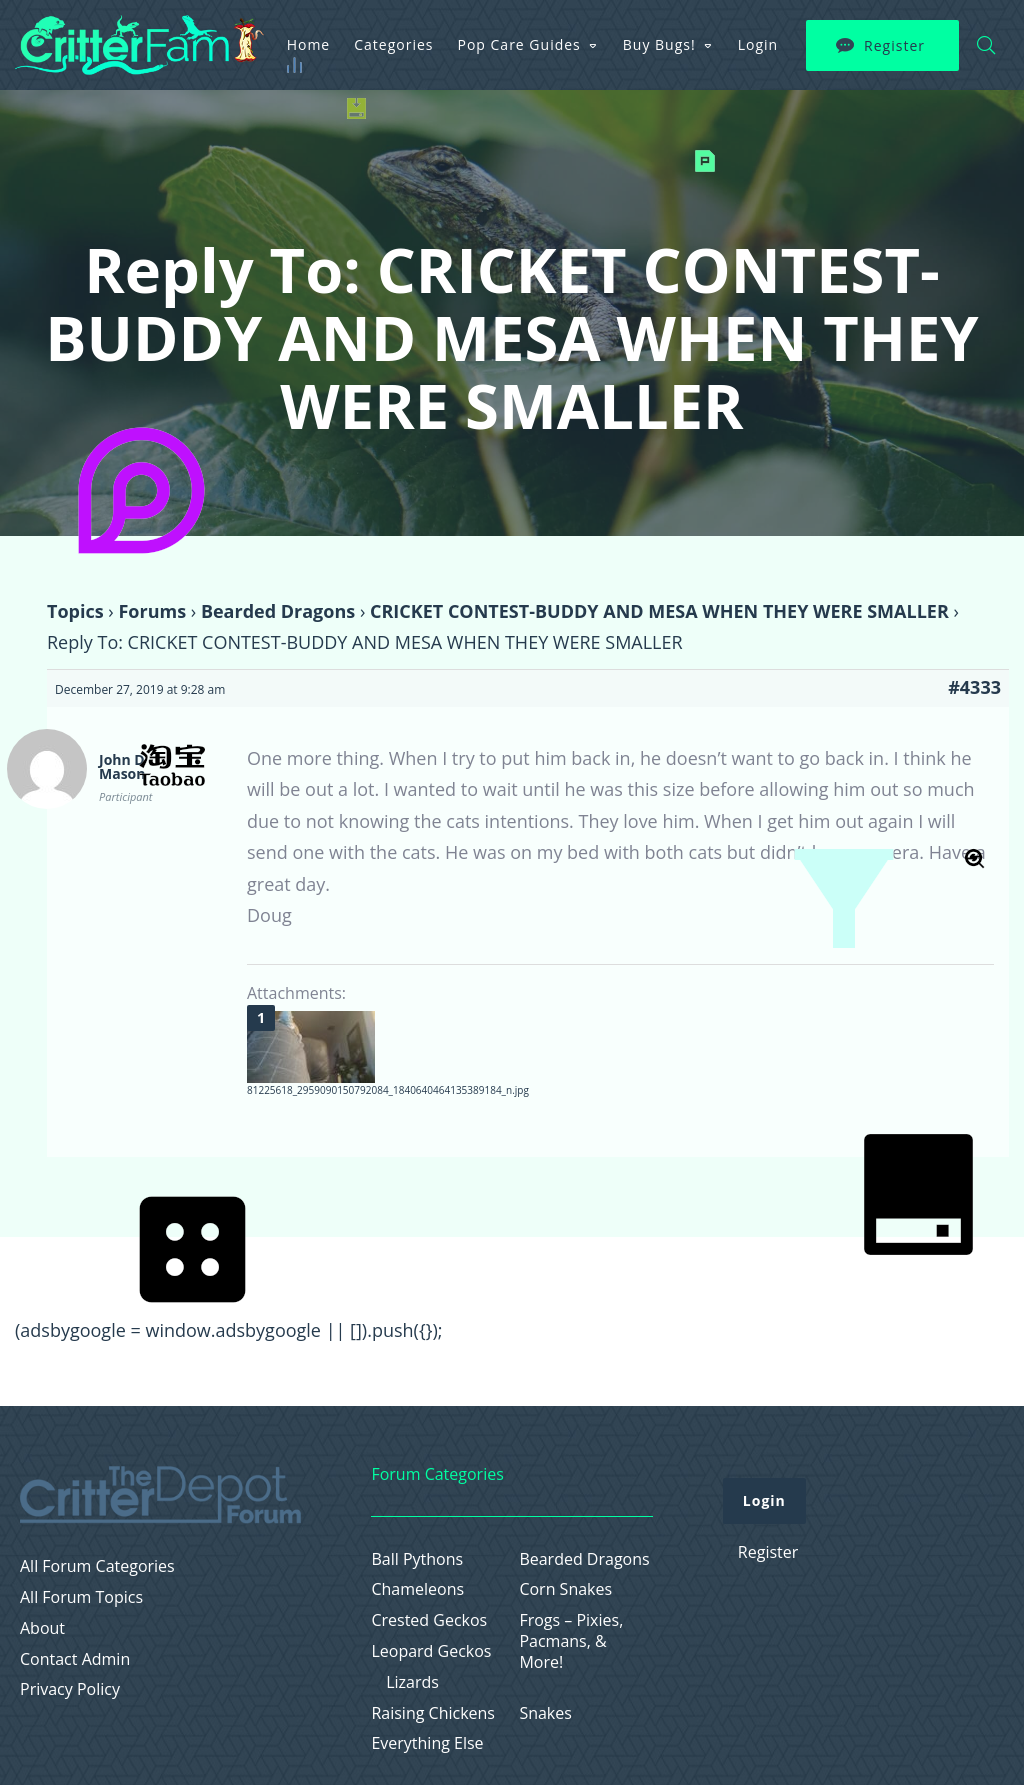 The image size is (1024, 1785). I want to click on roll the dice or randomize, so click(192, 1249).